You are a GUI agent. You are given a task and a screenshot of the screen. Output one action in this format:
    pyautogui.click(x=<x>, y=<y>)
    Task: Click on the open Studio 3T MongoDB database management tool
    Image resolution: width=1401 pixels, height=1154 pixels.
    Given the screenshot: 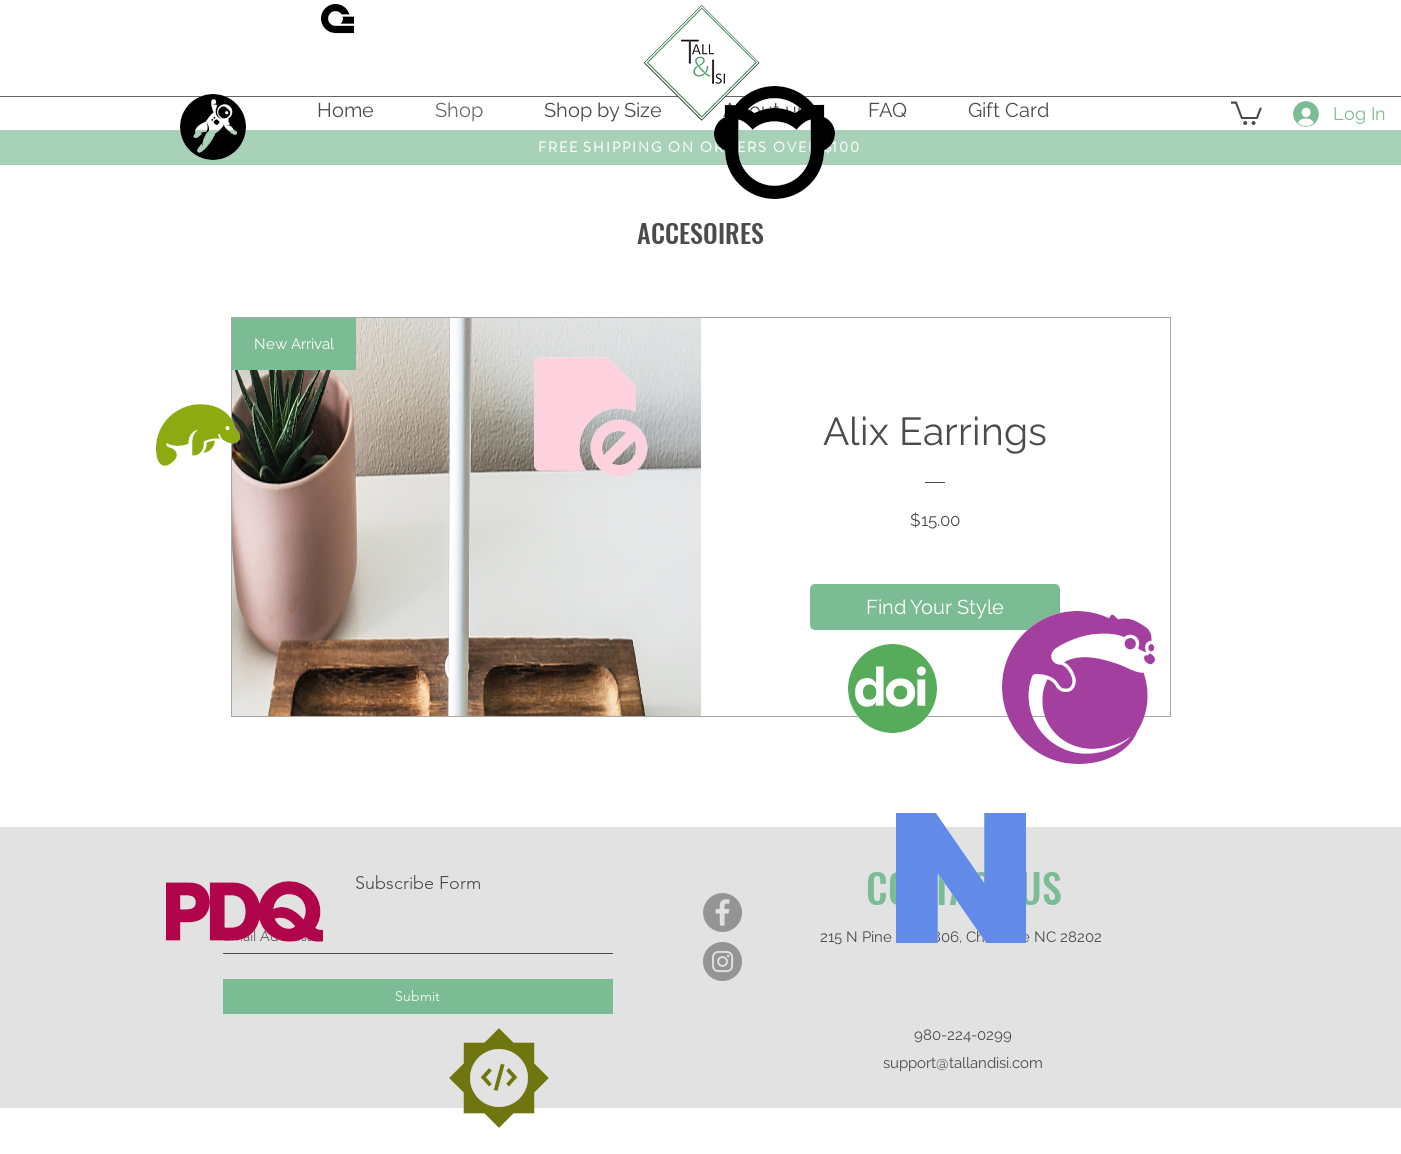 What is the action you would take?
    pyautogui.click(x=198, y=435)
    